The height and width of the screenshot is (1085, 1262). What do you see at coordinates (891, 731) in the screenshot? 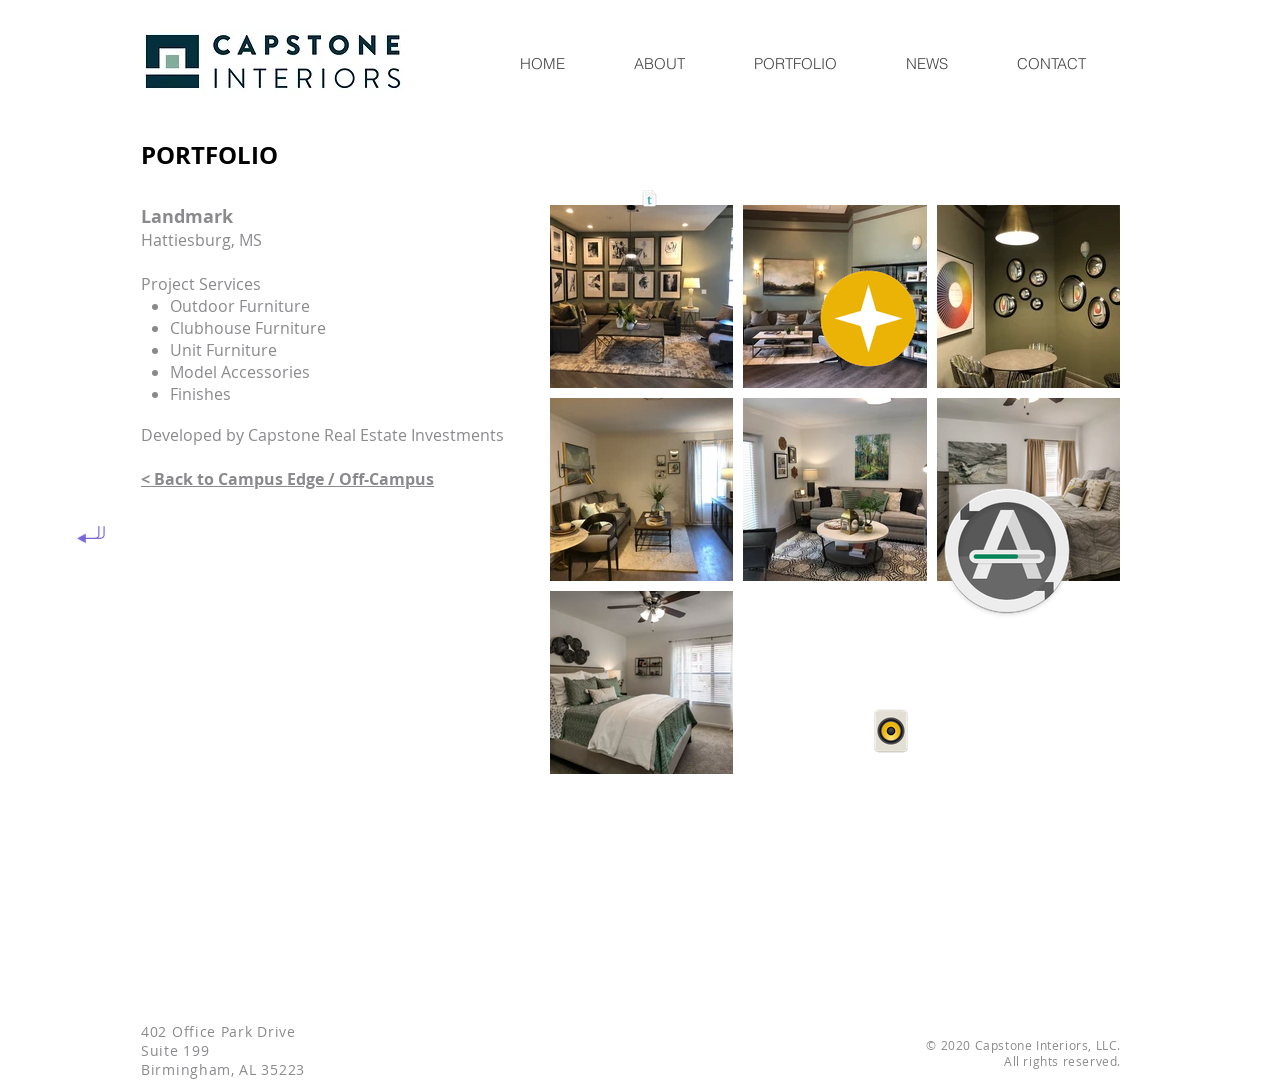
I see `access system sound settings` at bounding box center [891, 731].